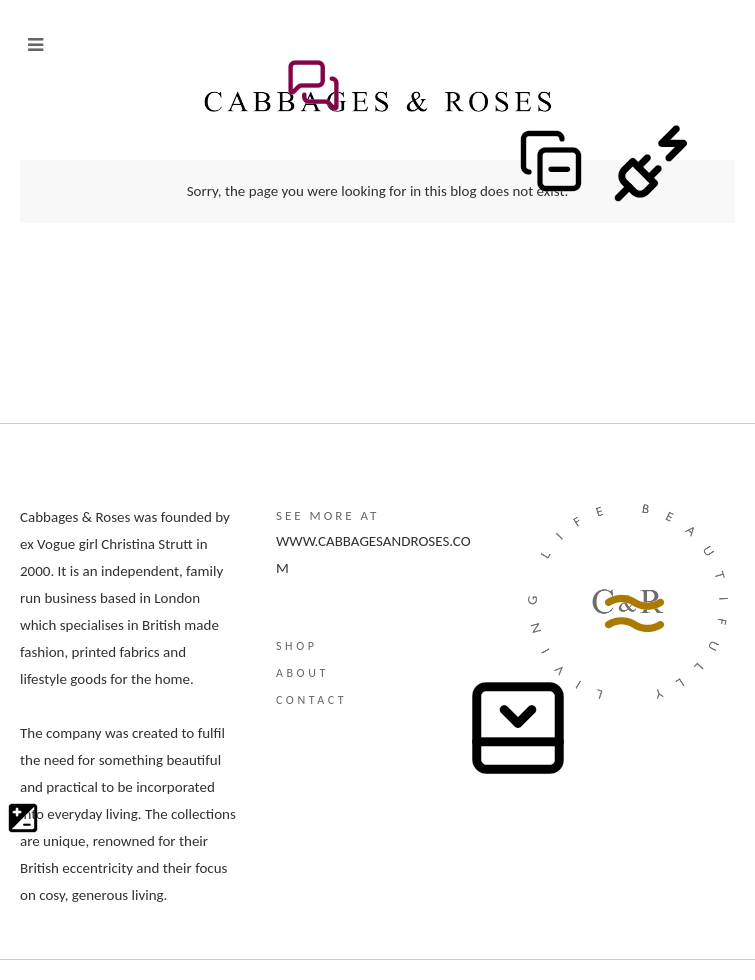 This screenshot has height=980, width=755. Describe the element at coordinates (518, 728) in the screenshot. I see `collapse bottom panel` at that location.